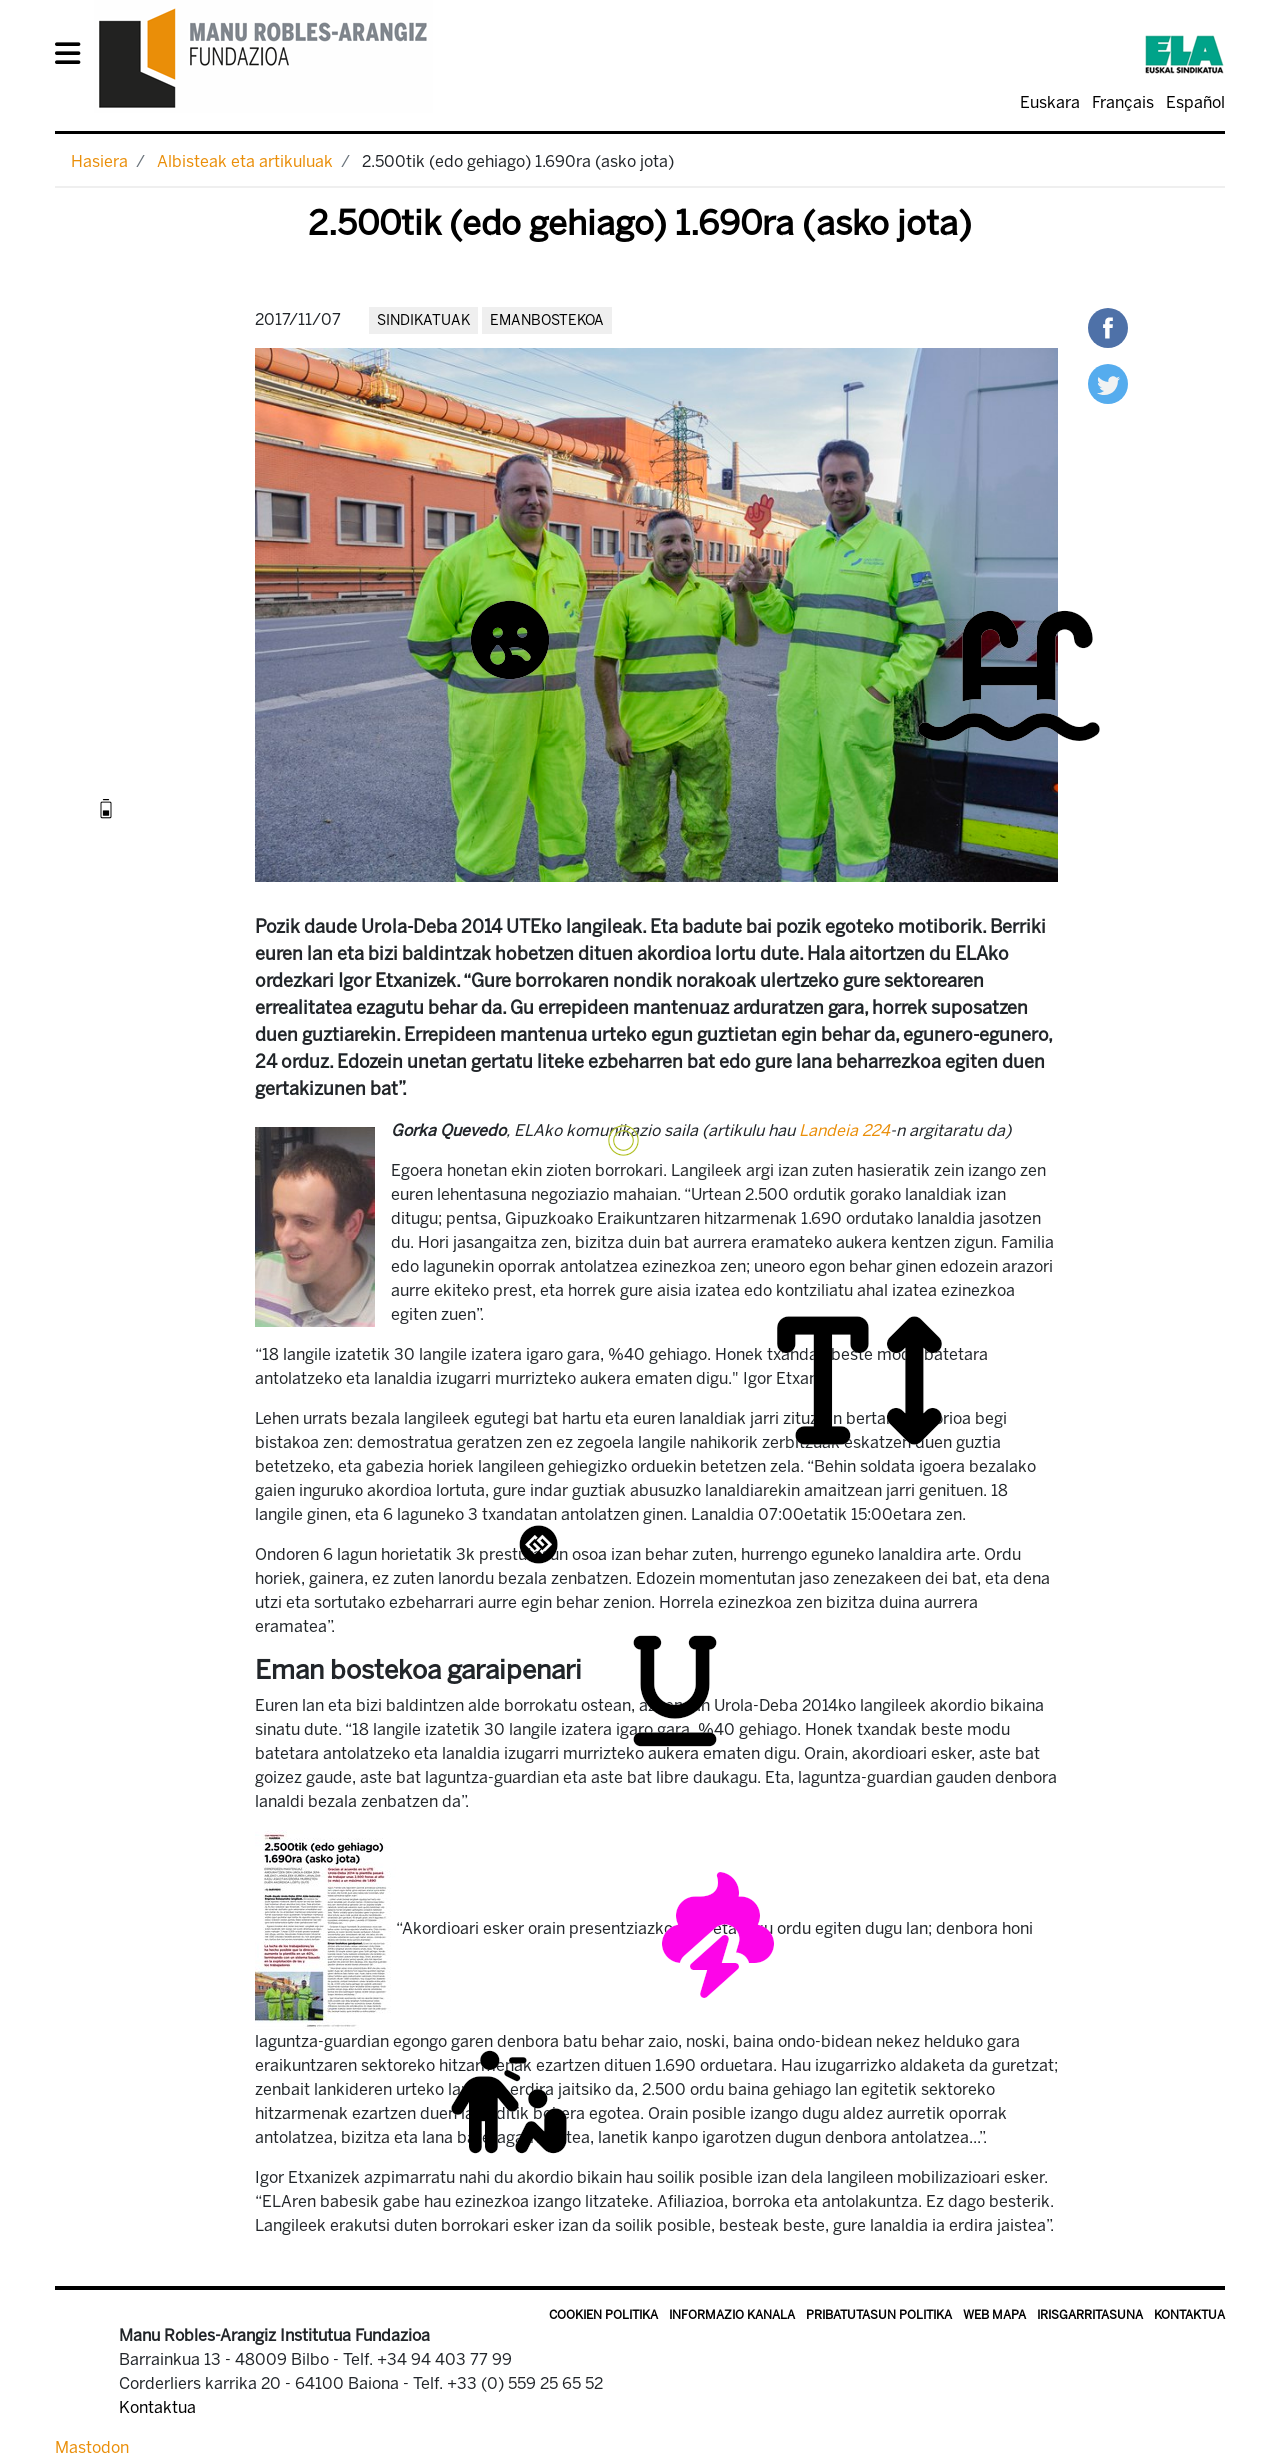 This screenshot has height=2460, width=1280. What do you see at coordinates (718, 1935) in the screenshot?
I see `indicates a system error or crash` at bounding box center [718, 1935].